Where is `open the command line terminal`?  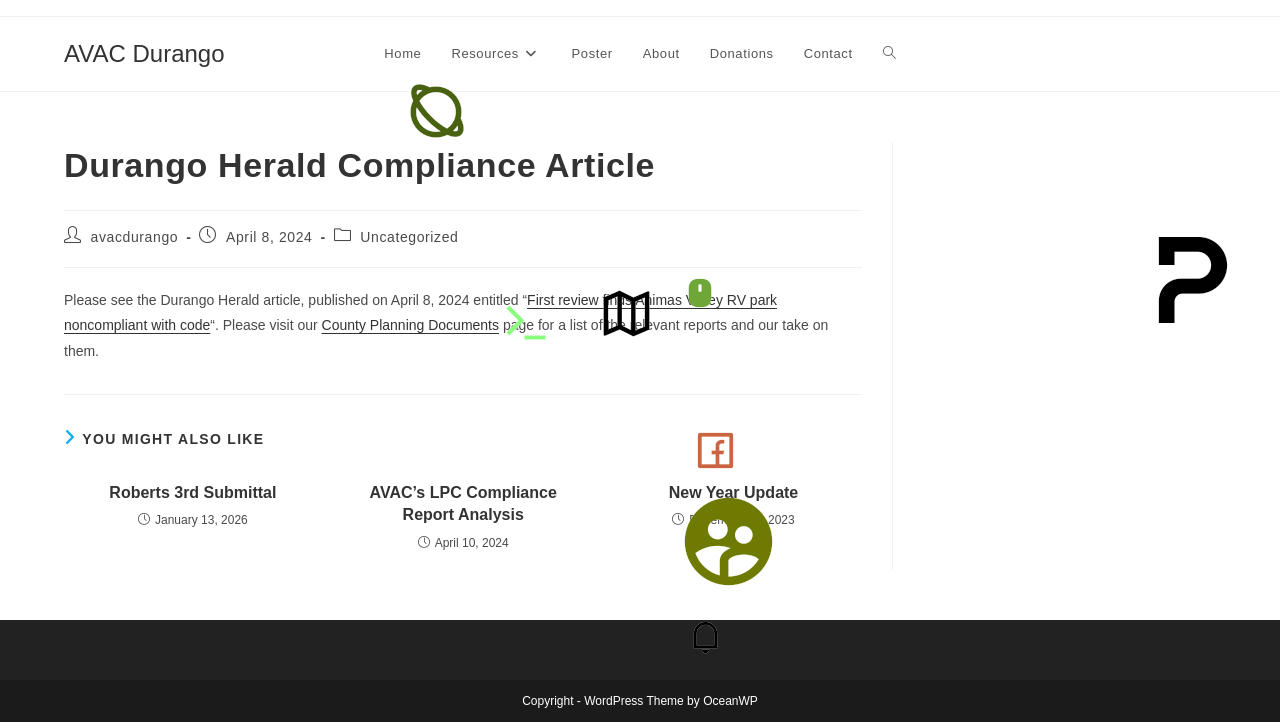
open the command line terminal is located at coordinates (526, 320).